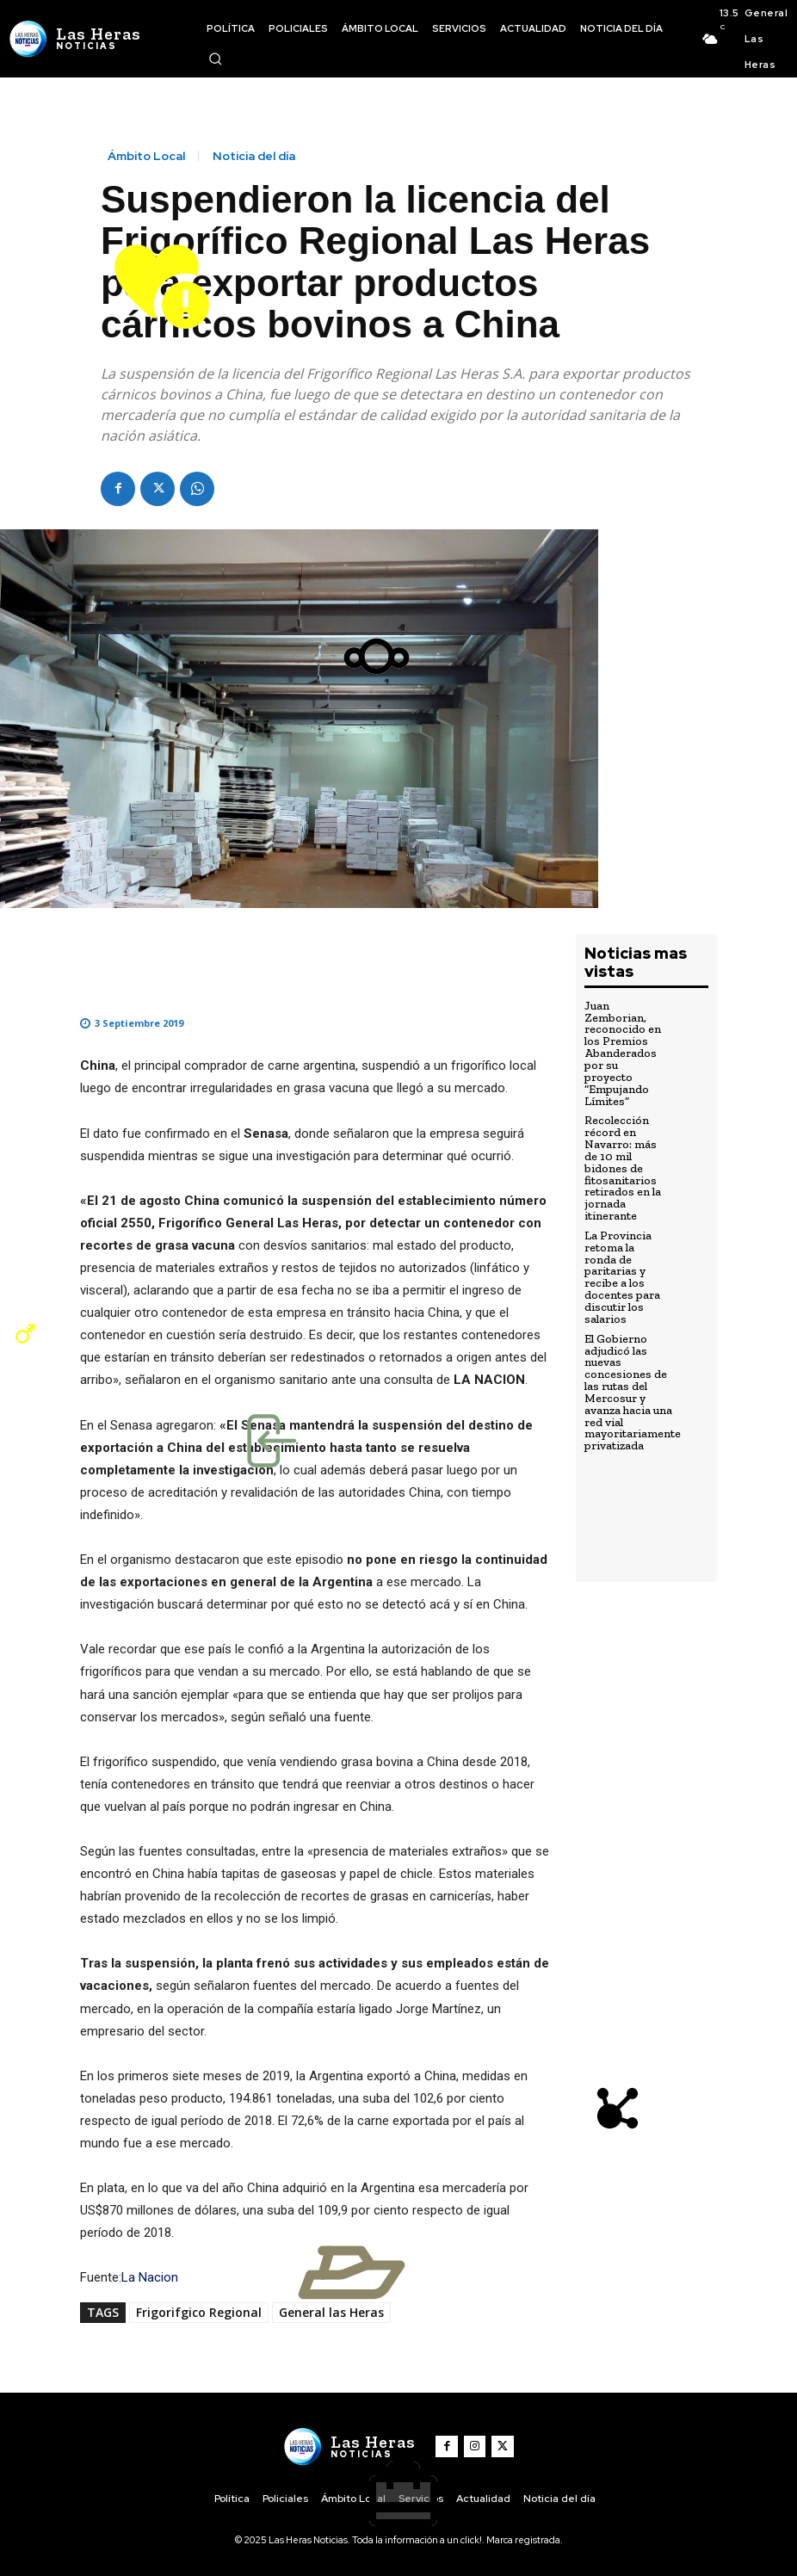 This screenshot has height=2576, width=797. I want to click on access boat rental or marina services, so click(351, 2270).